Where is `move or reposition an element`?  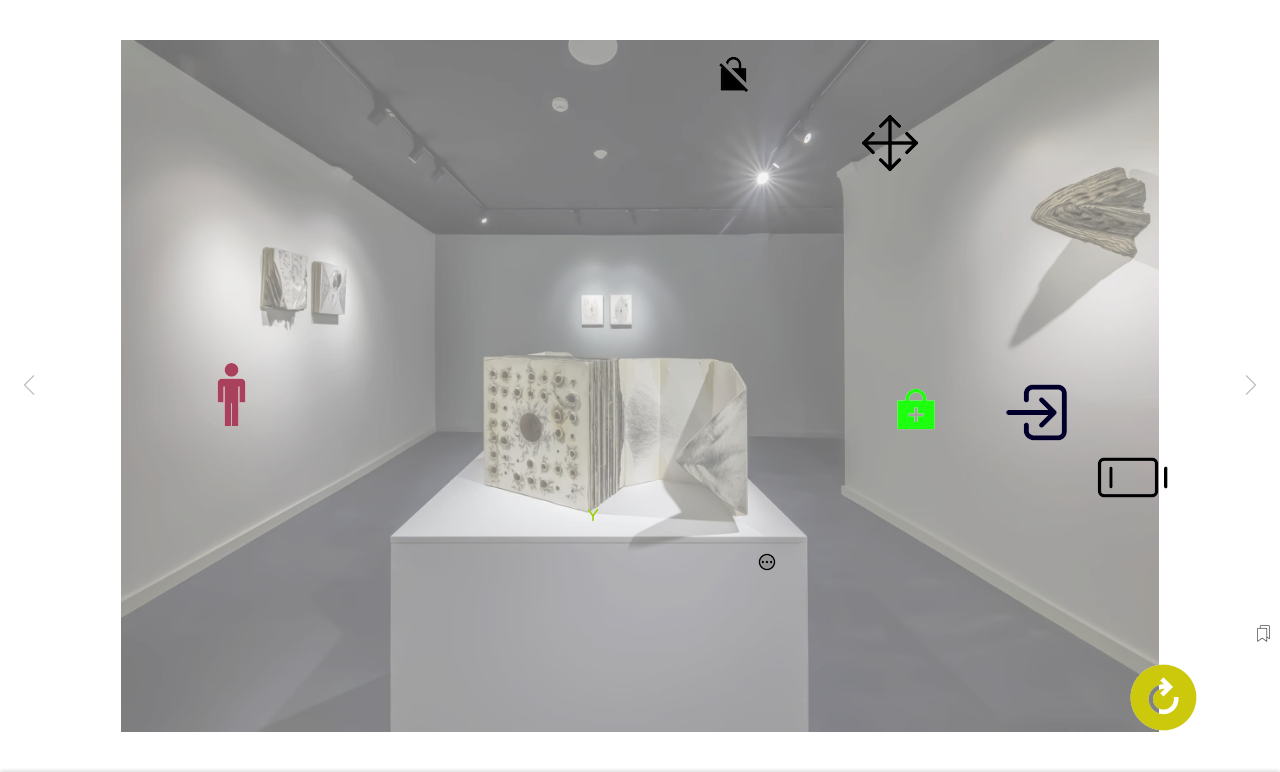 move or reposition an element is located at coordinates (890, 143).